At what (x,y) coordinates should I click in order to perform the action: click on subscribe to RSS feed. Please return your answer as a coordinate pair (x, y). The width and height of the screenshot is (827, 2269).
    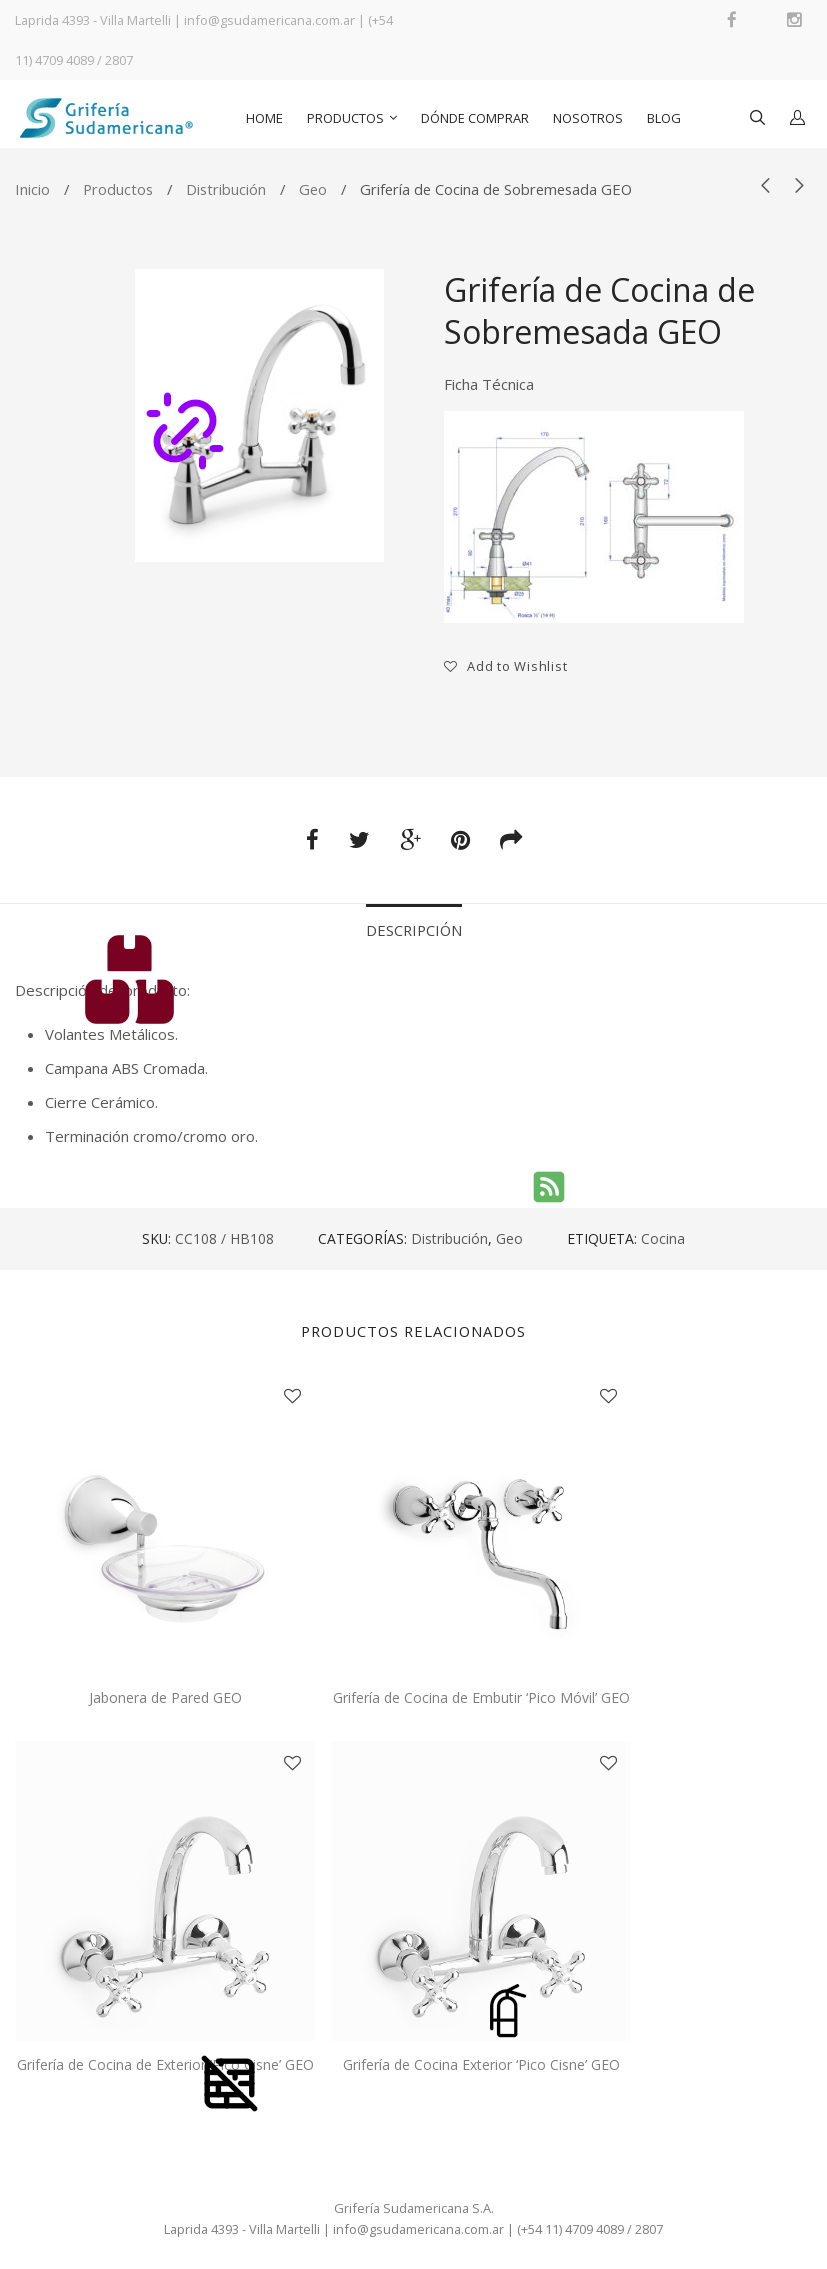
    Looking at the image, I should click on (549, 1187).